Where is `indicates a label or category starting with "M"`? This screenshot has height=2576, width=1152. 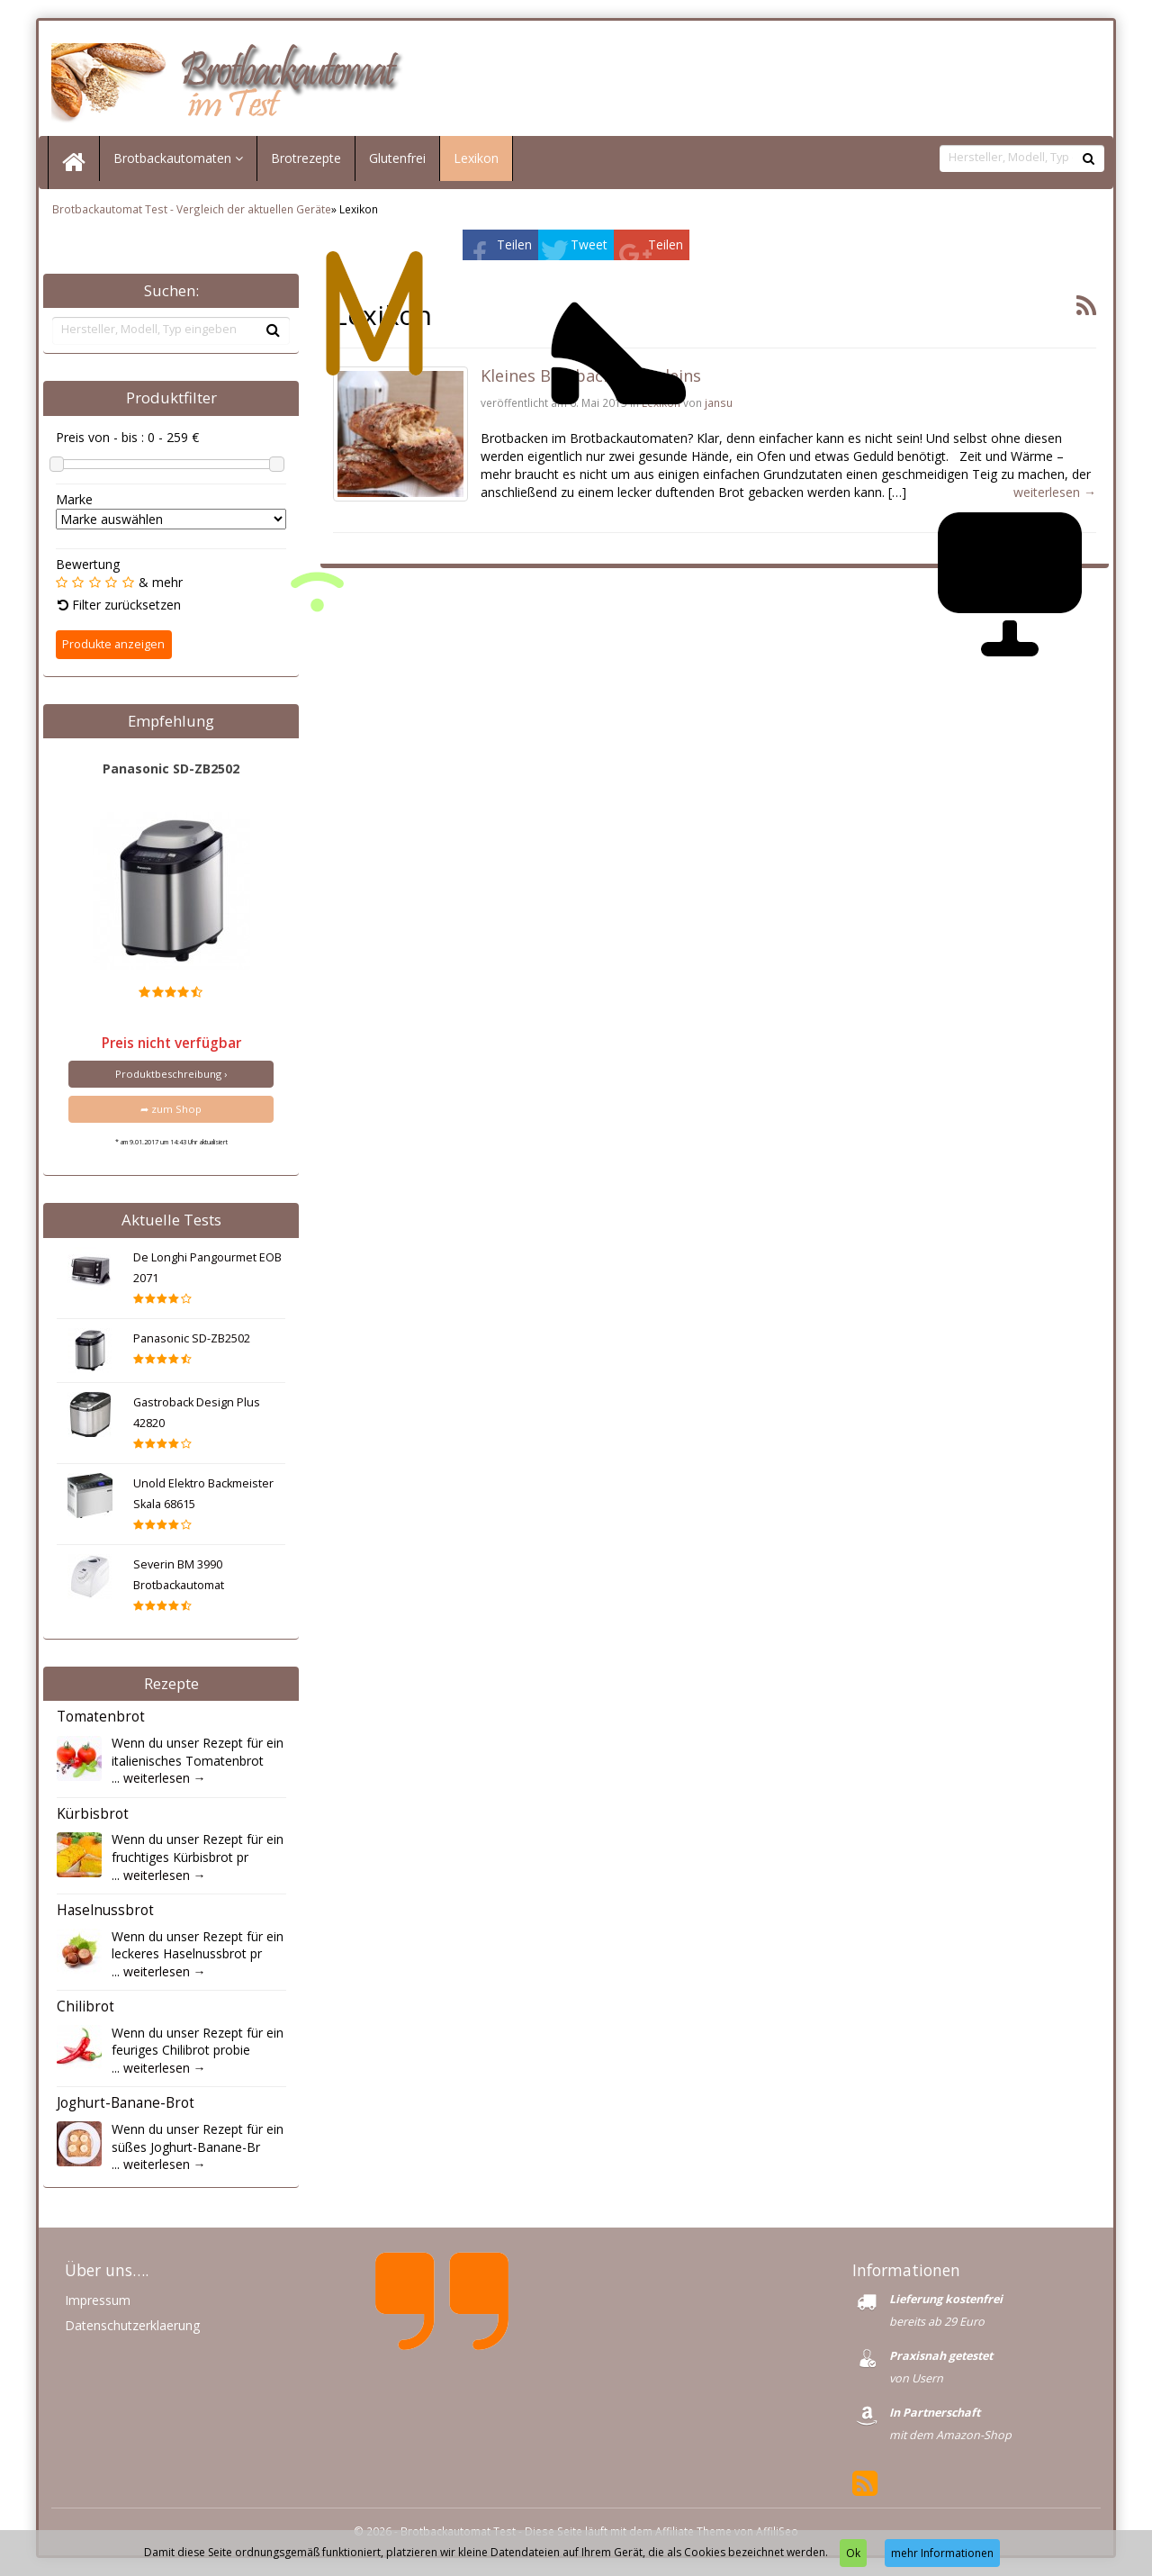 indicates a label or category starting with "M" is located at coordinates (374, 313).